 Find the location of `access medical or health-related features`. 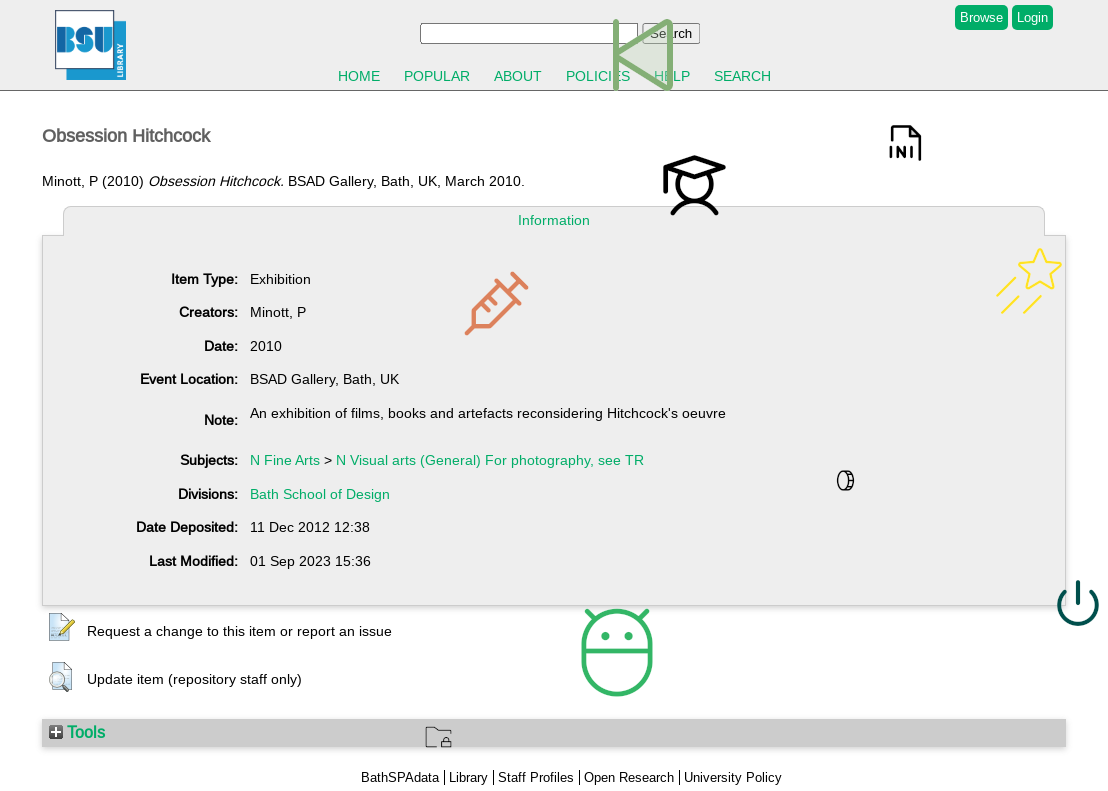

access medical or health-related features is located at coordinates (496, 303).